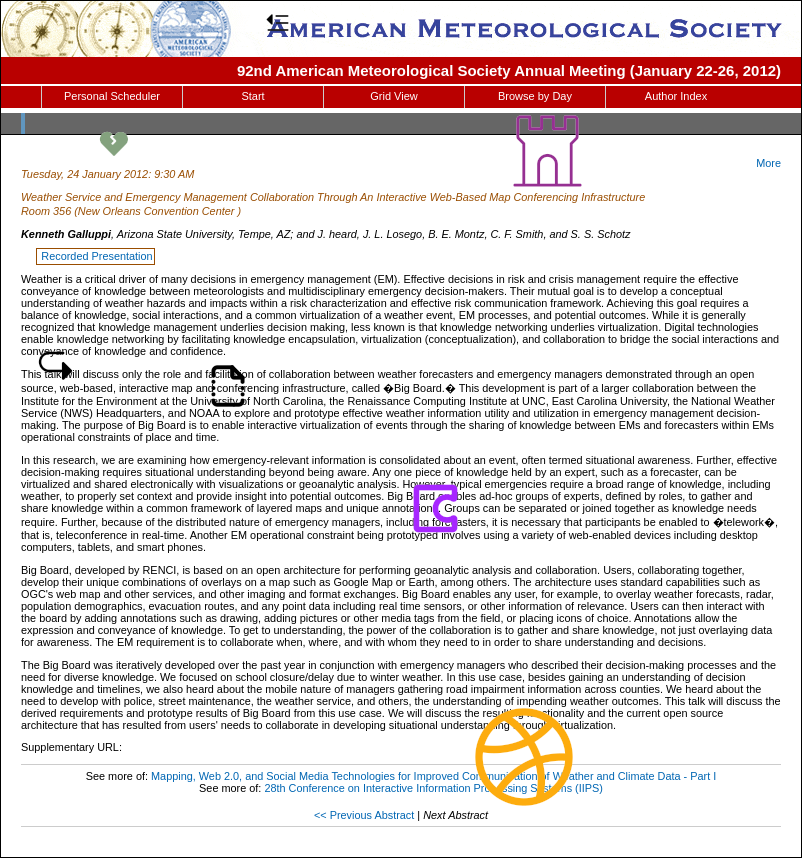 The image size is (802, 858). I want to click on decrease text indentation, so click(278, 23).